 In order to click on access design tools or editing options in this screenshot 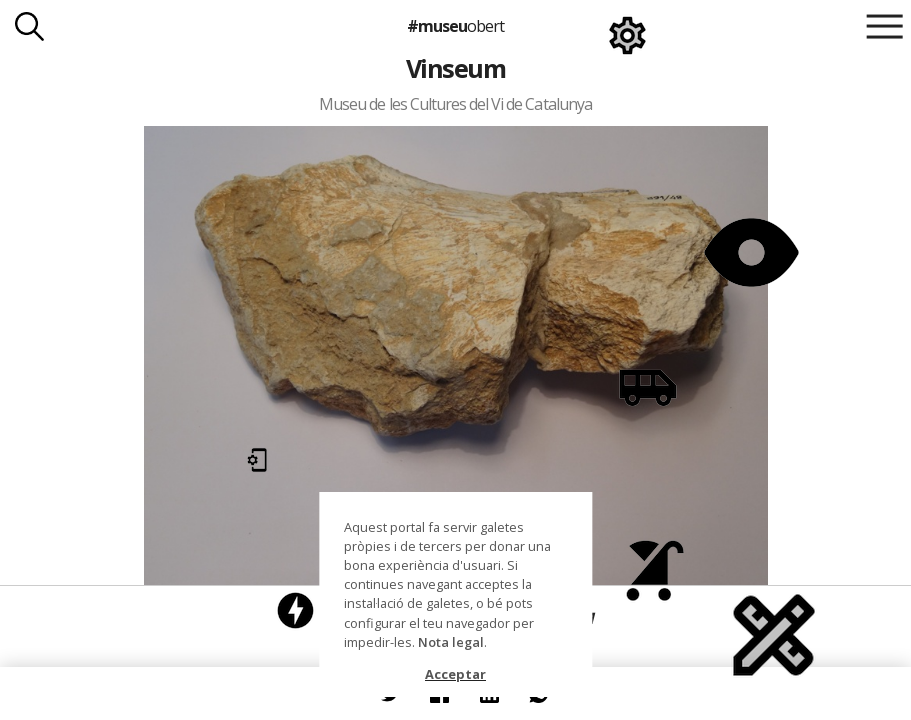, I will do `click(773, 635)`.